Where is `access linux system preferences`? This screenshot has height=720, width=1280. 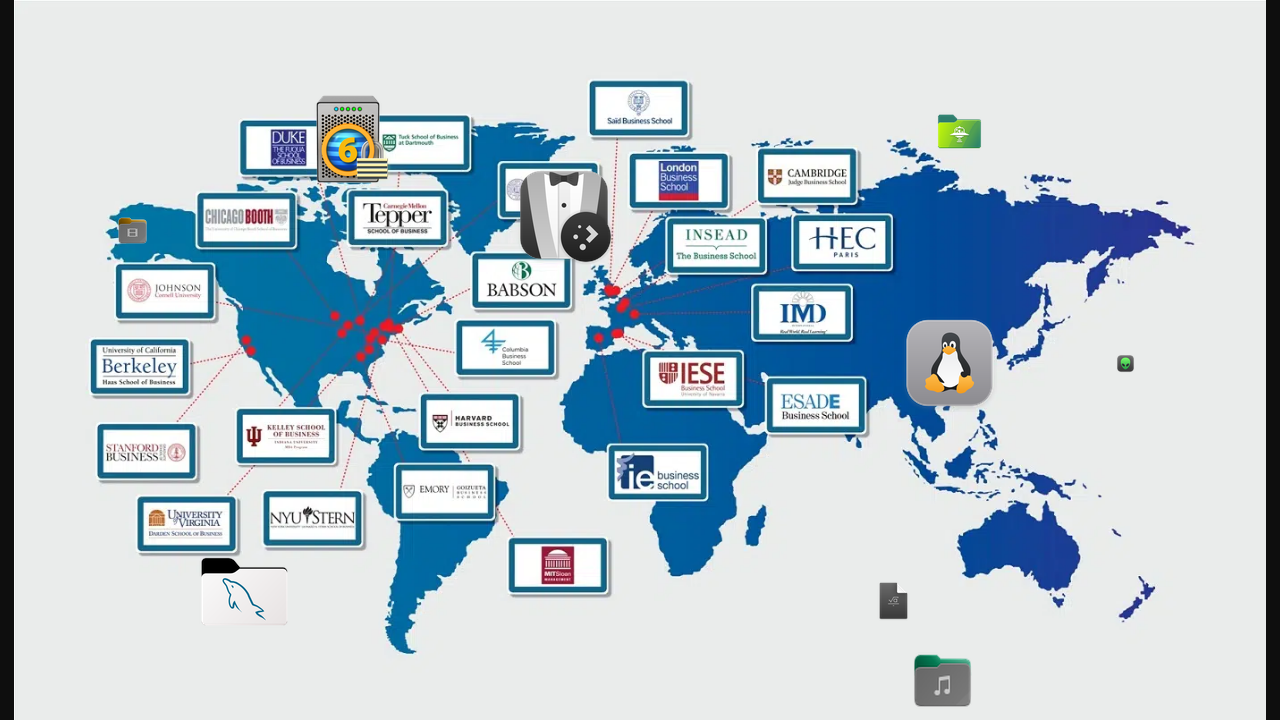
access linux system preferences is located at coordinates (949, 364).